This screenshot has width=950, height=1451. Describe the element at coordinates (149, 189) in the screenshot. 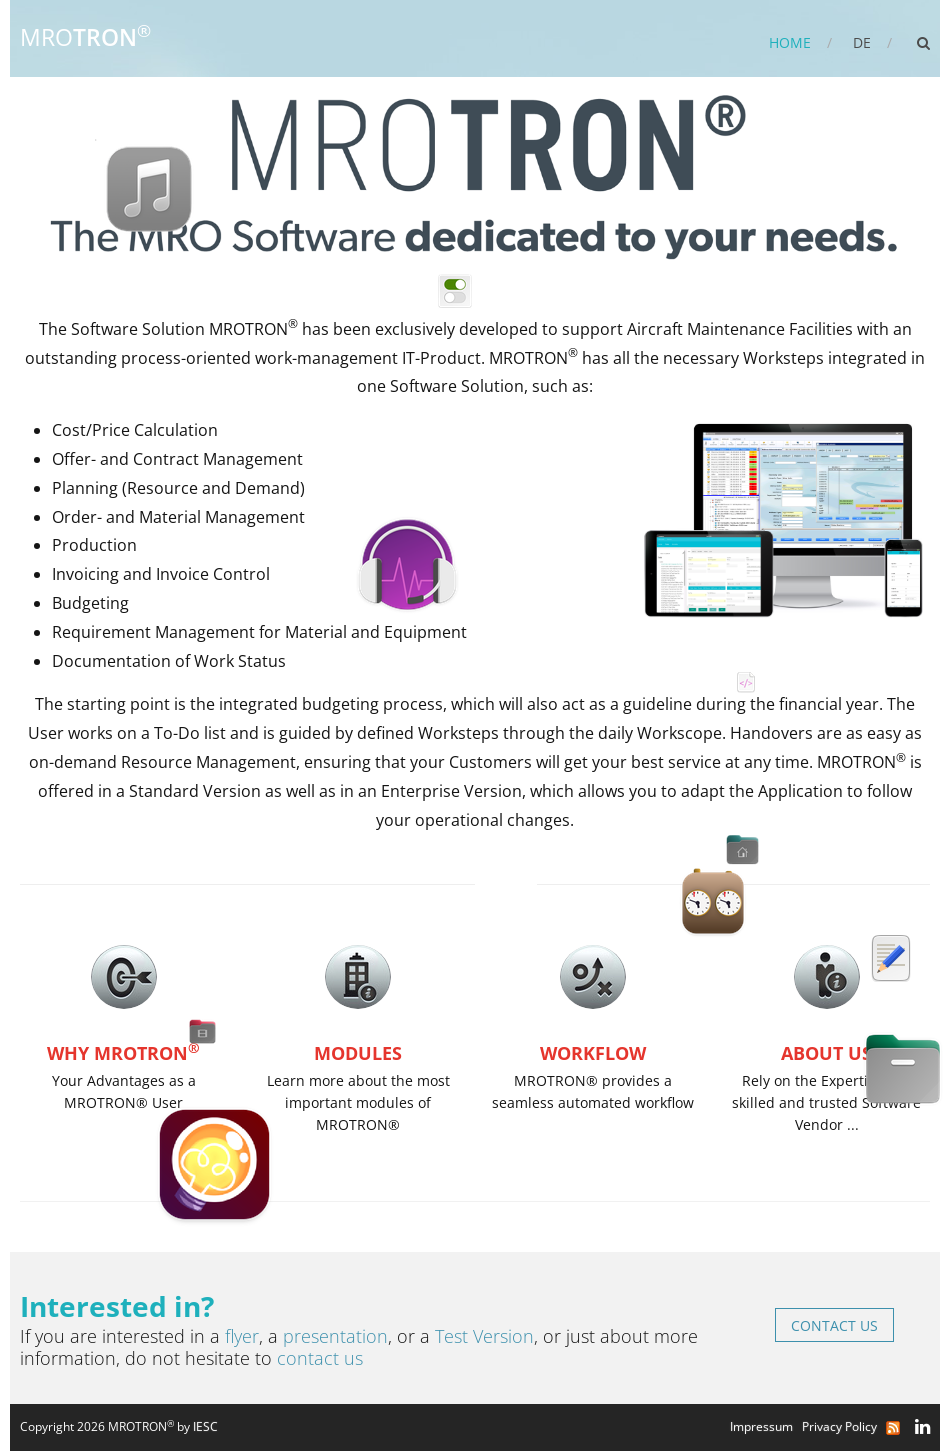

I see `open the Music app` at that location.